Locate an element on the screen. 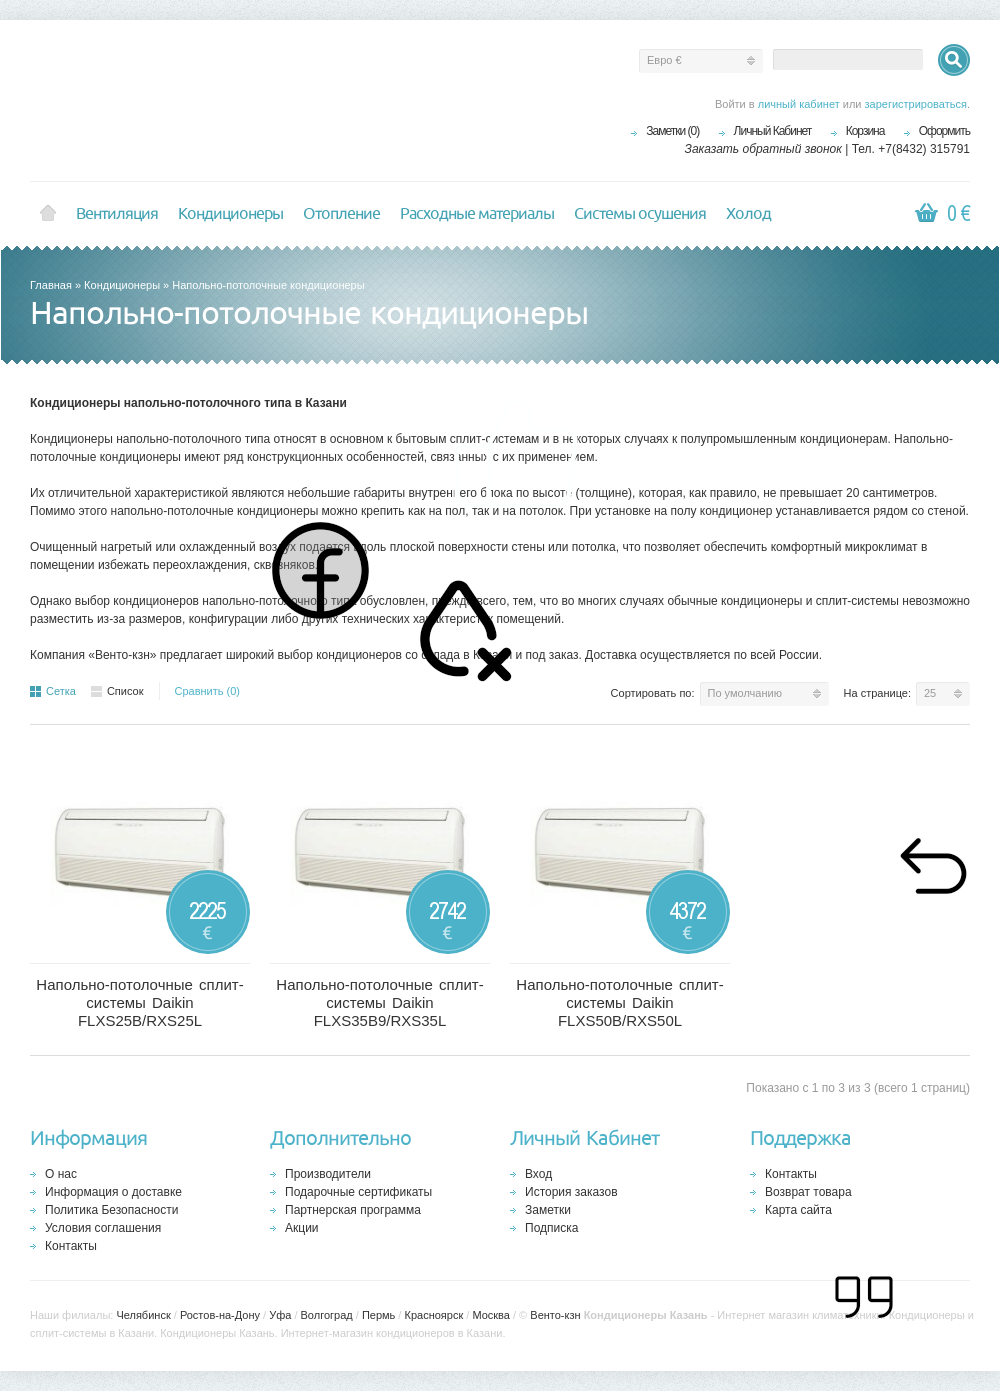 This screenshot has width=1000, height=1391. like or approve content is located at coordinates (516, 459).